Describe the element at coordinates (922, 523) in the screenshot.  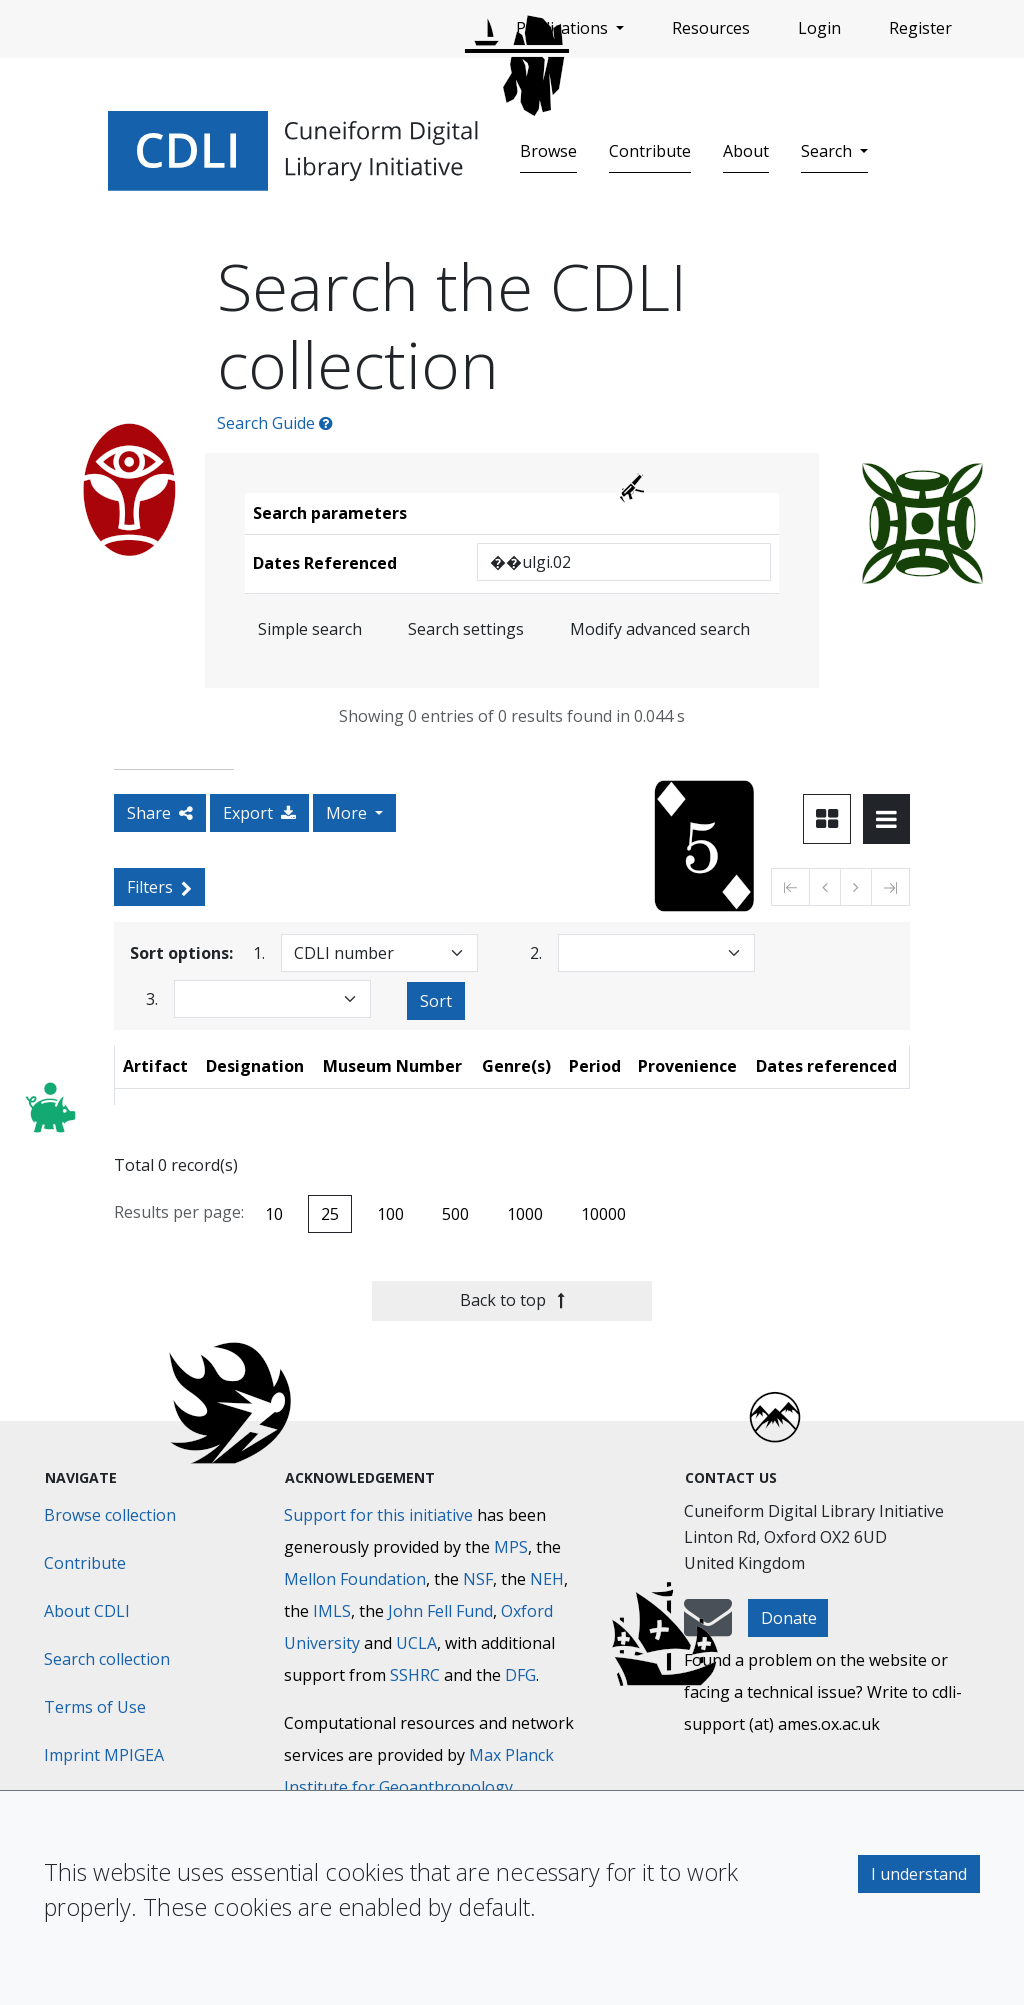
I see `decorative geometric pattern or ornamental design element` at that location.